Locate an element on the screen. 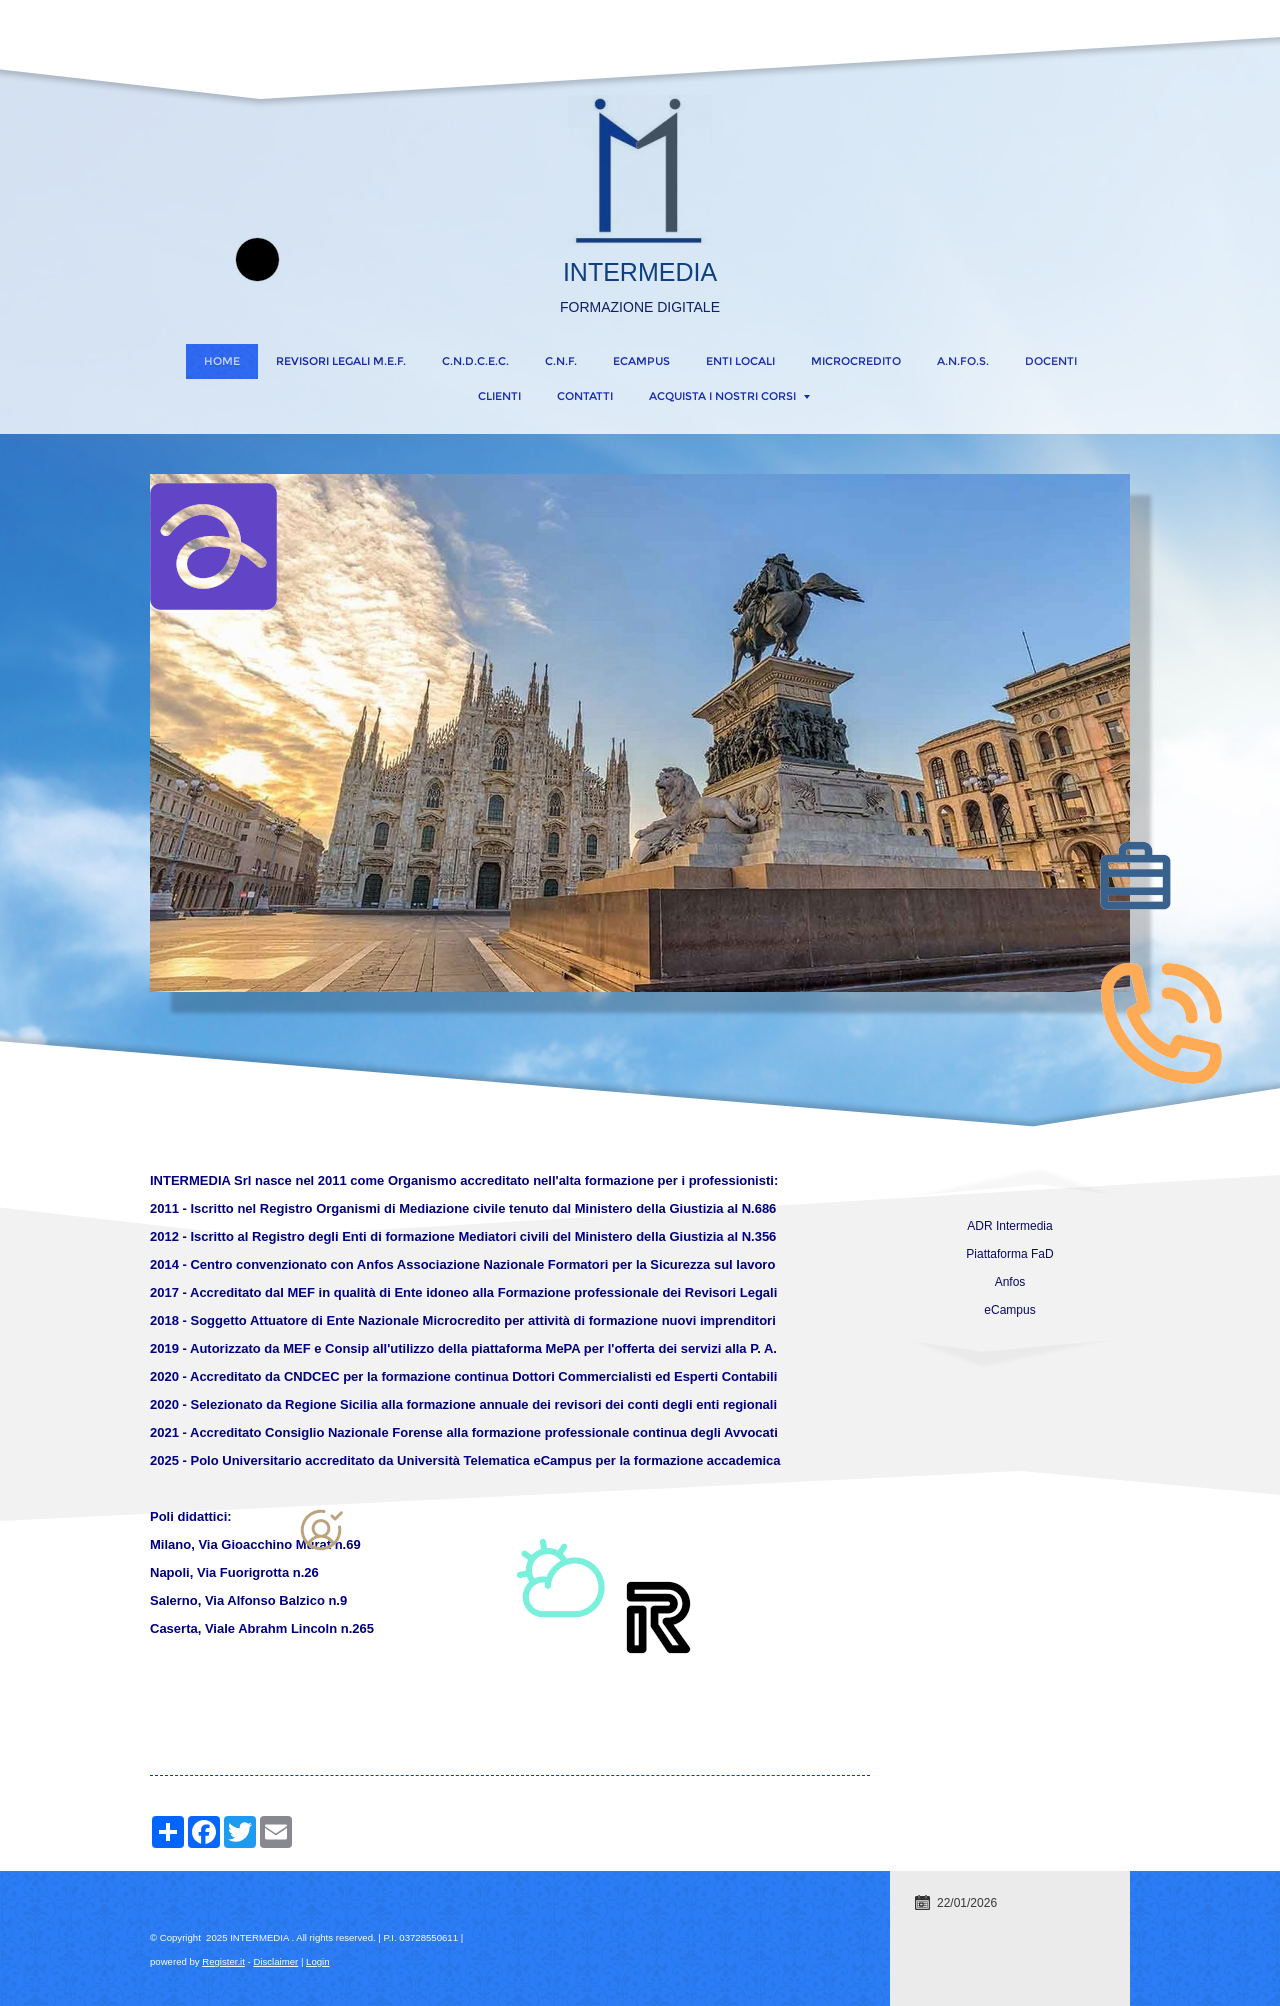 This screenshot has height=2006, width=1280. view current weather conditions is located at coordinates (560, 1579).